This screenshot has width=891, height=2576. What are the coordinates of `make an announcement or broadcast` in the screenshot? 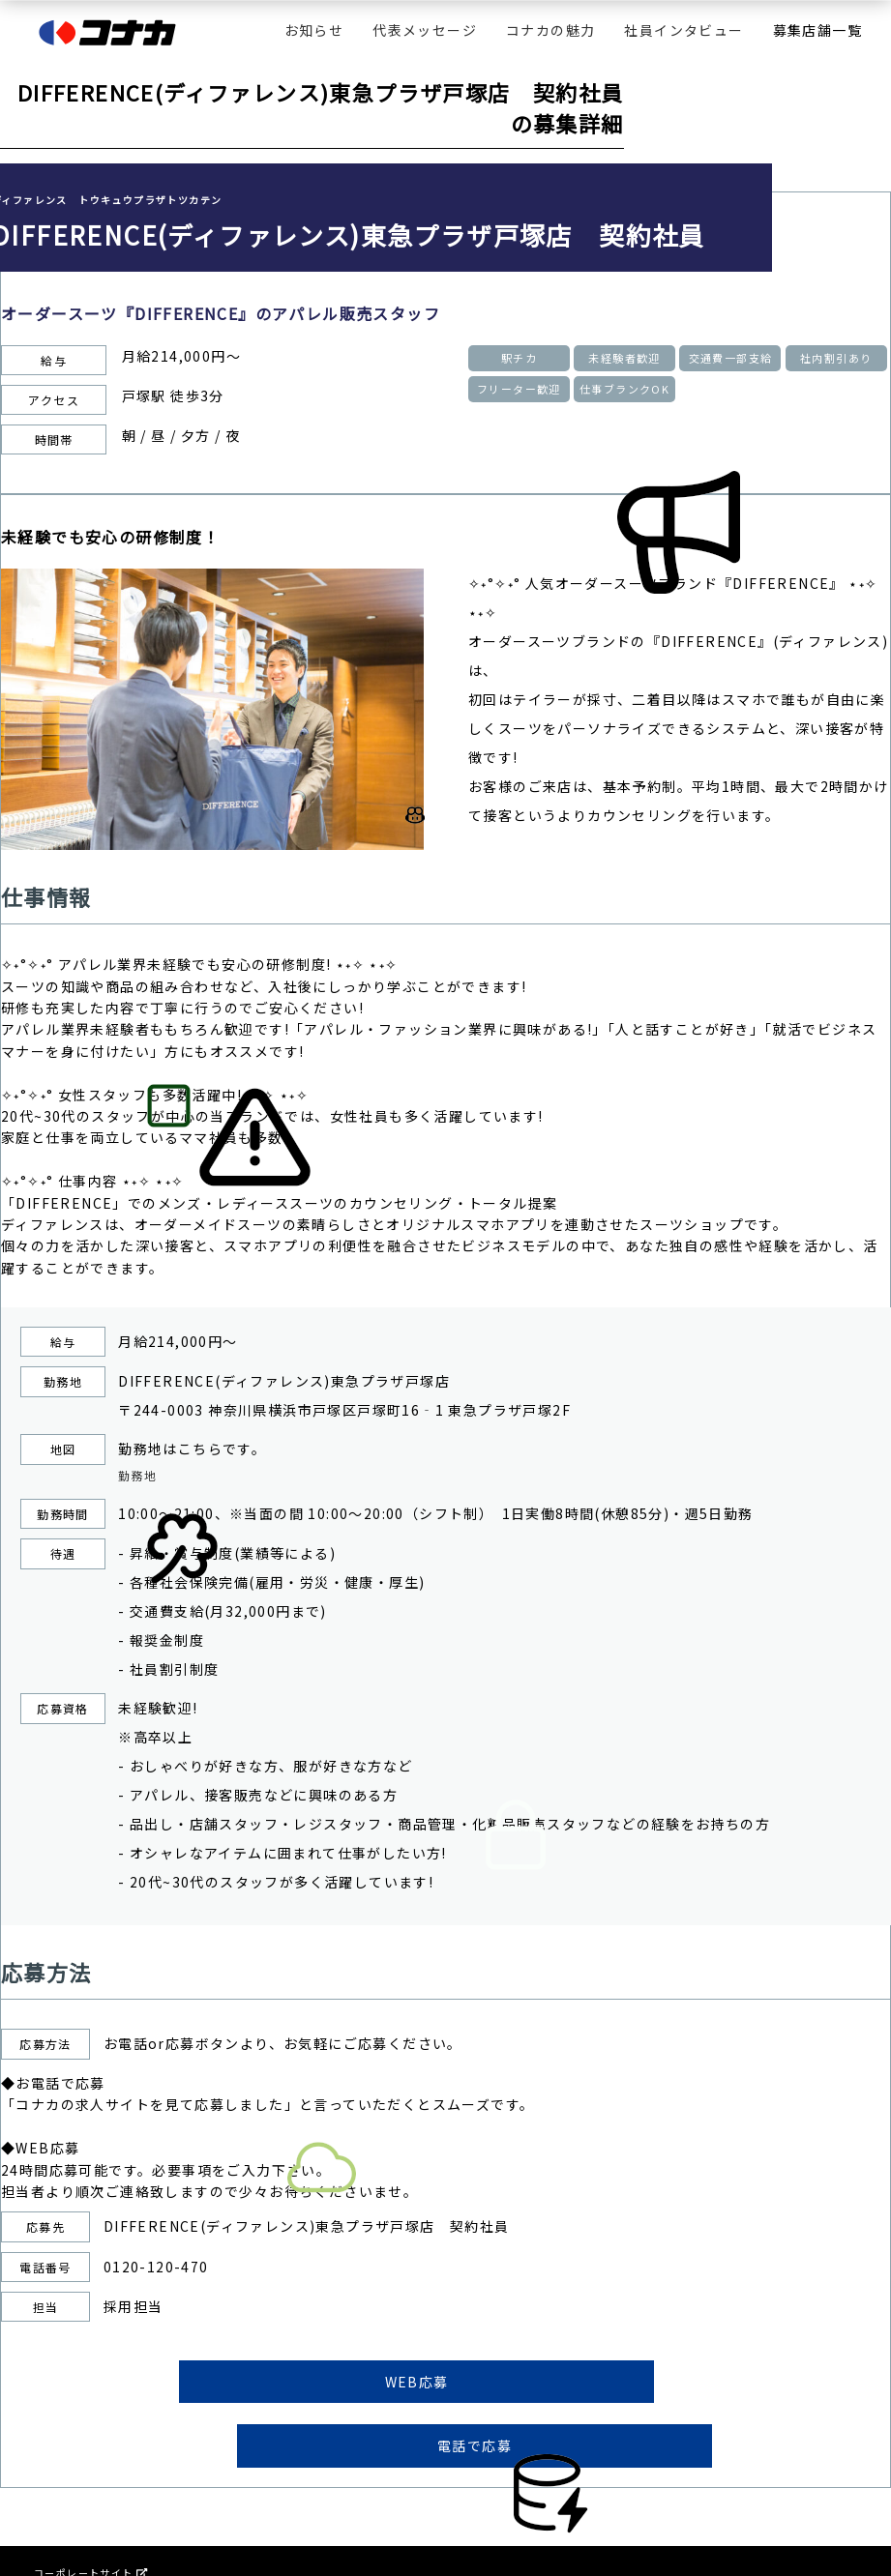 It's located at (678, 532).